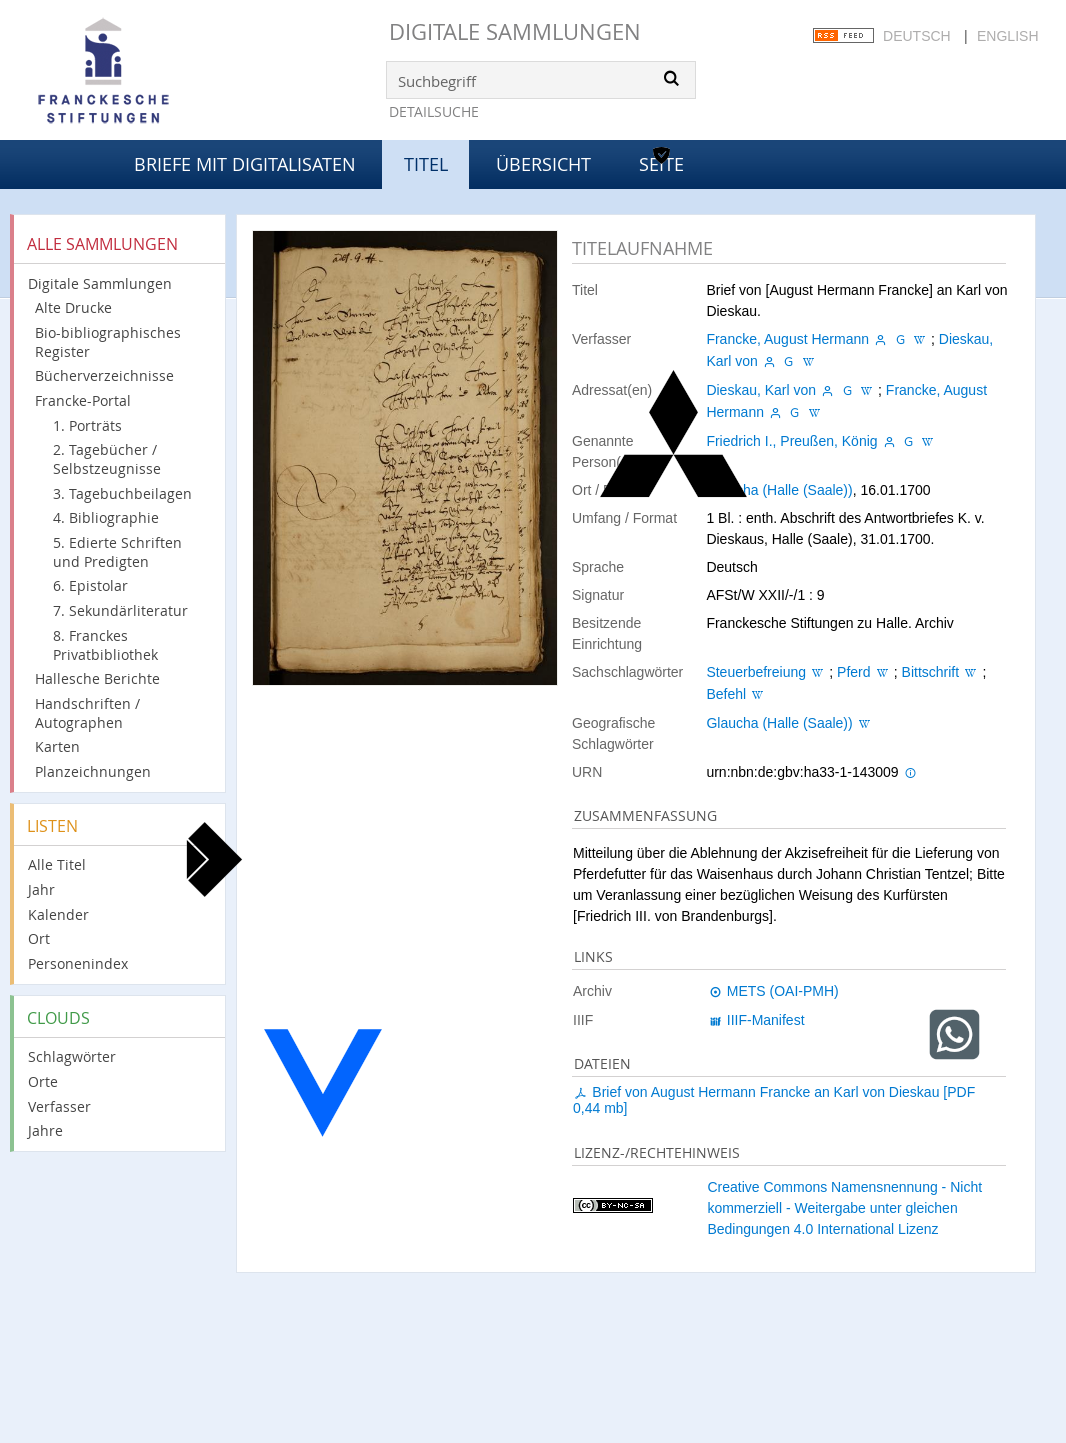 The height and width of the screenshot is (1443, 1066). What do you see at coordinates (214, 859) in the screenshot?
I see `open collabora online document editor` at bounding box center [214, 859].